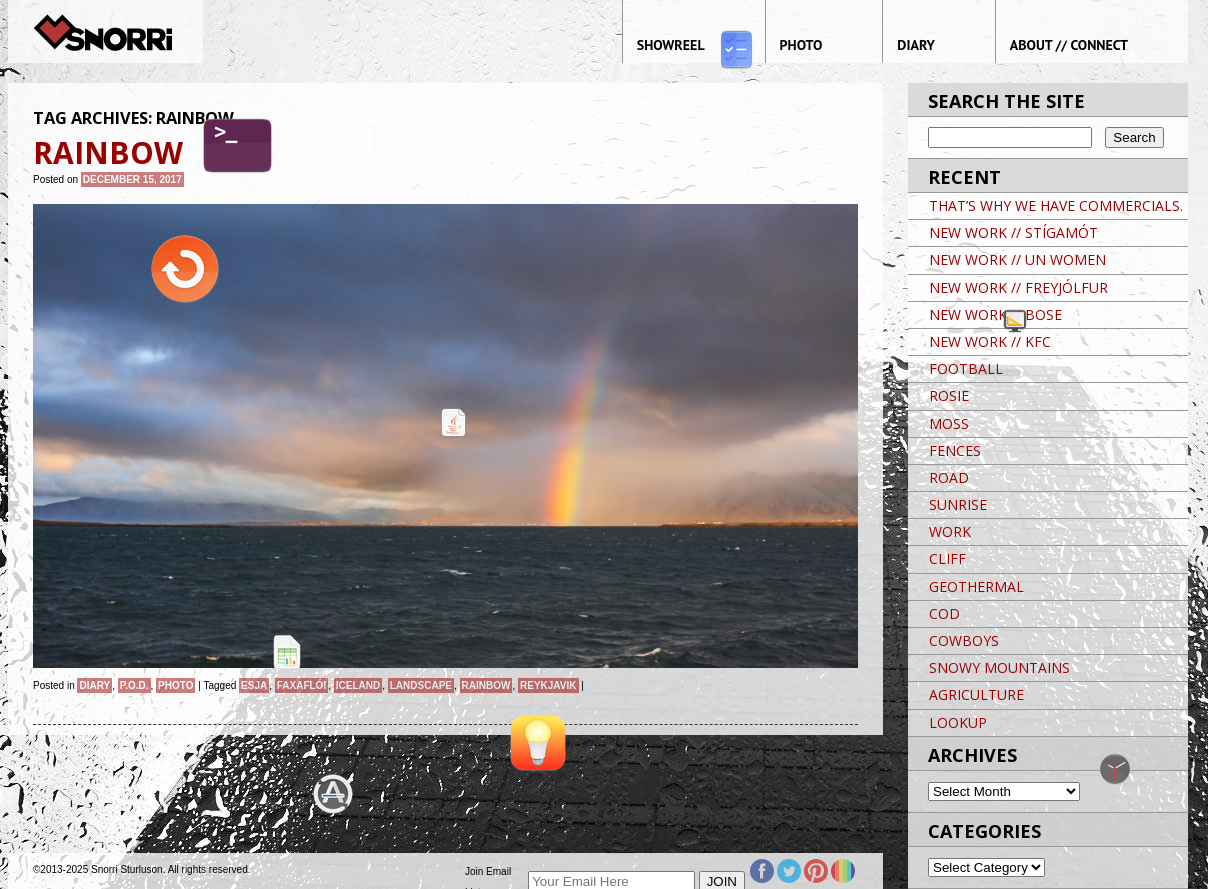 The width and height of the screenshot is (1208, 889). What do you see at coordinates (333, 794) in the screenshot?
I see `open the software updater application` at bounding box center [333, 794].